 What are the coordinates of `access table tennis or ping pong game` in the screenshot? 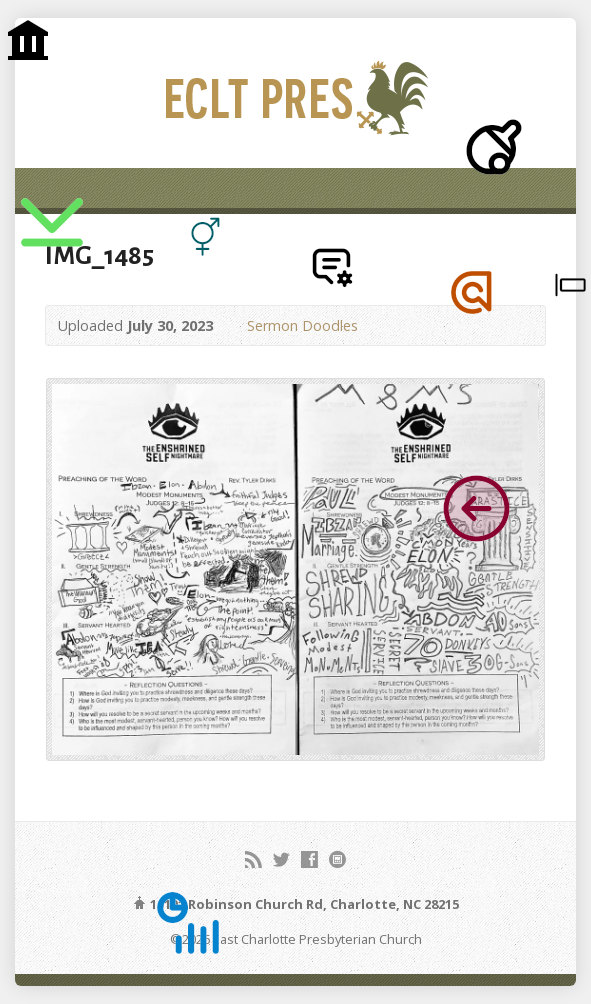 It's located at (494, 147).